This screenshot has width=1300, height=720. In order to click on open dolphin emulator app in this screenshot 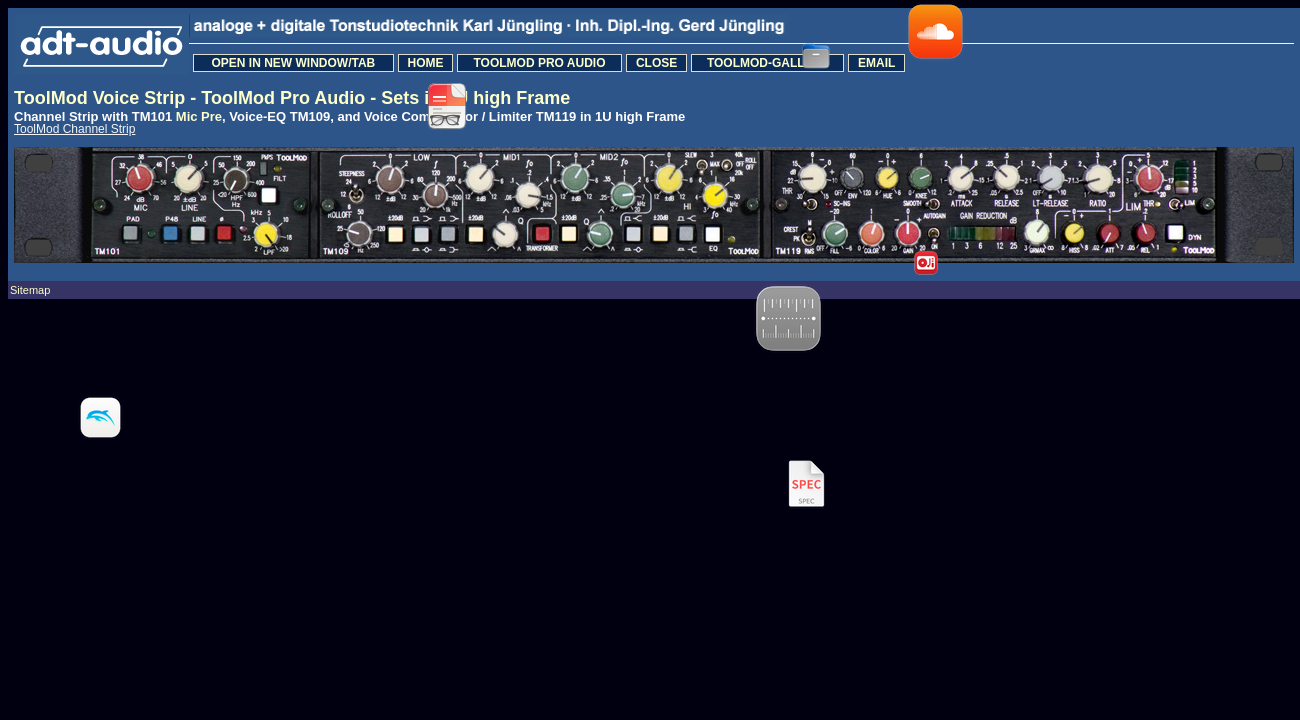, I will do `click(100, 417)`.